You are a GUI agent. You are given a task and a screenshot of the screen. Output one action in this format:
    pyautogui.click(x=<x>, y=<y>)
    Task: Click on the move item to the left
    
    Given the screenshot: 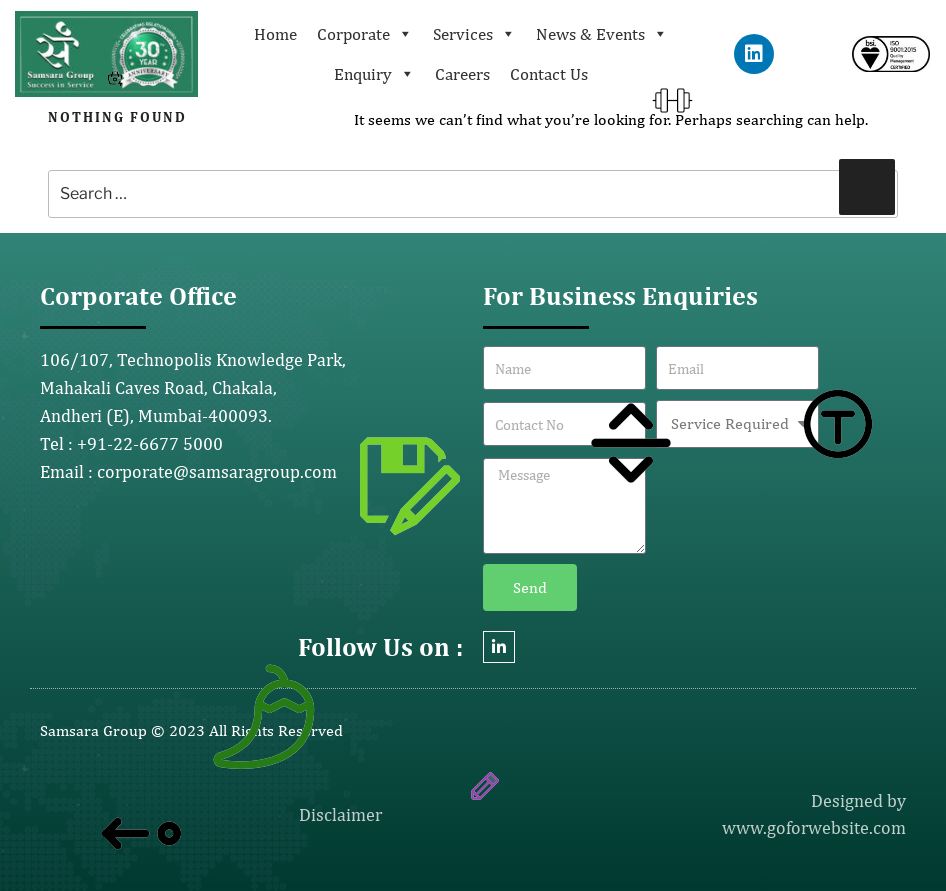 What is the action you would take?
    pyautogui.click(x=141, y=833)
    